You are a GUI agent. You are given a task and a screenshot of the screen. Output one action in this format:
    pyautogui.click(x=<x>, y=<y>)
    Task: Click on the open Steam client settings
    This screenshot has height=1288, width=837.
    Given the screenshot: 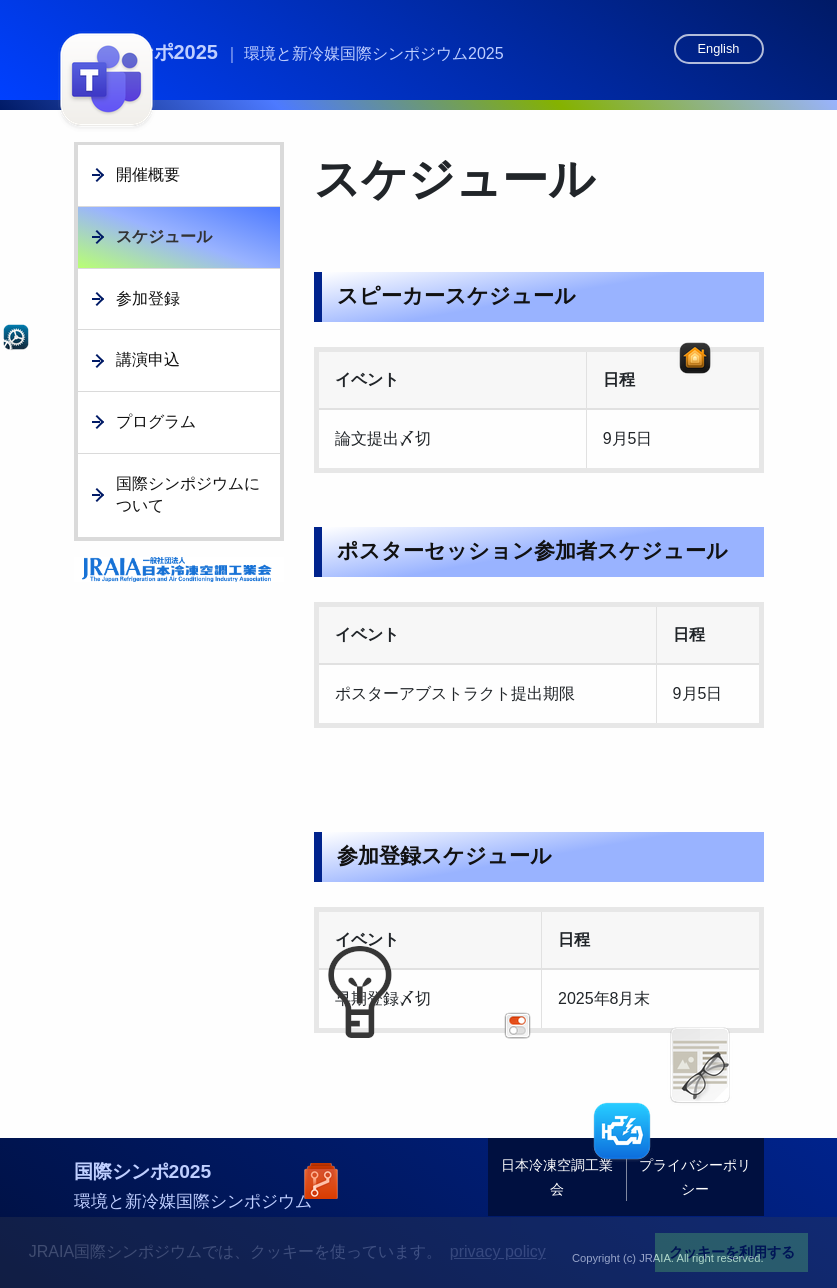 What is the action you would take?
    pyautogui.click(x=16, y=337)
    